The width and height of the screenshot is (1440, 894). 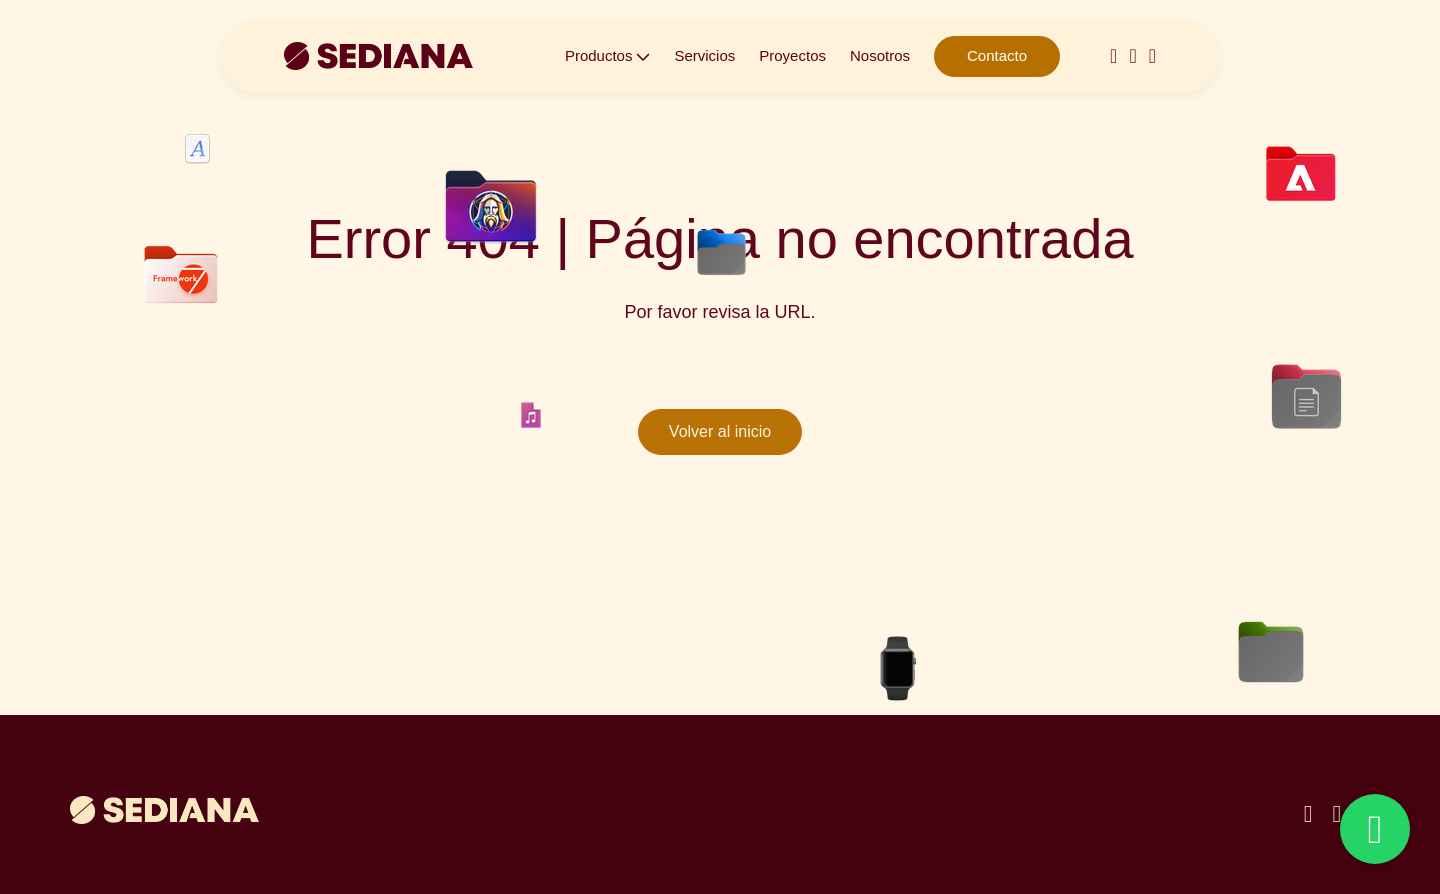 What do you see at coordinates (197, 148) in the screenshot?
I see `an OpenType font file` at bounding box center [197, 148].